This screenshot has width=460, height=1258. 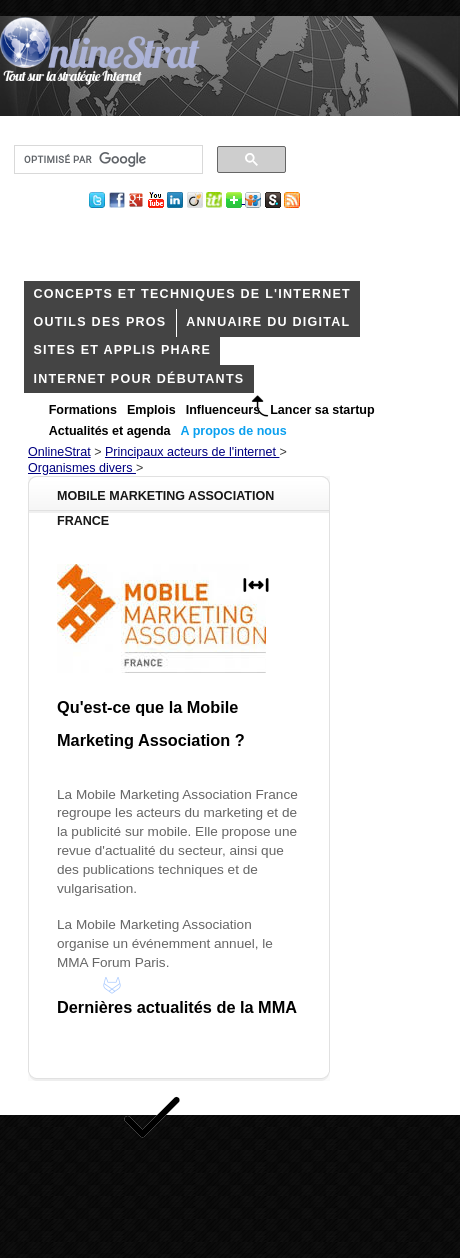 I want to click on adjust horizontal spacing or margins, so click(x=256, y=585).